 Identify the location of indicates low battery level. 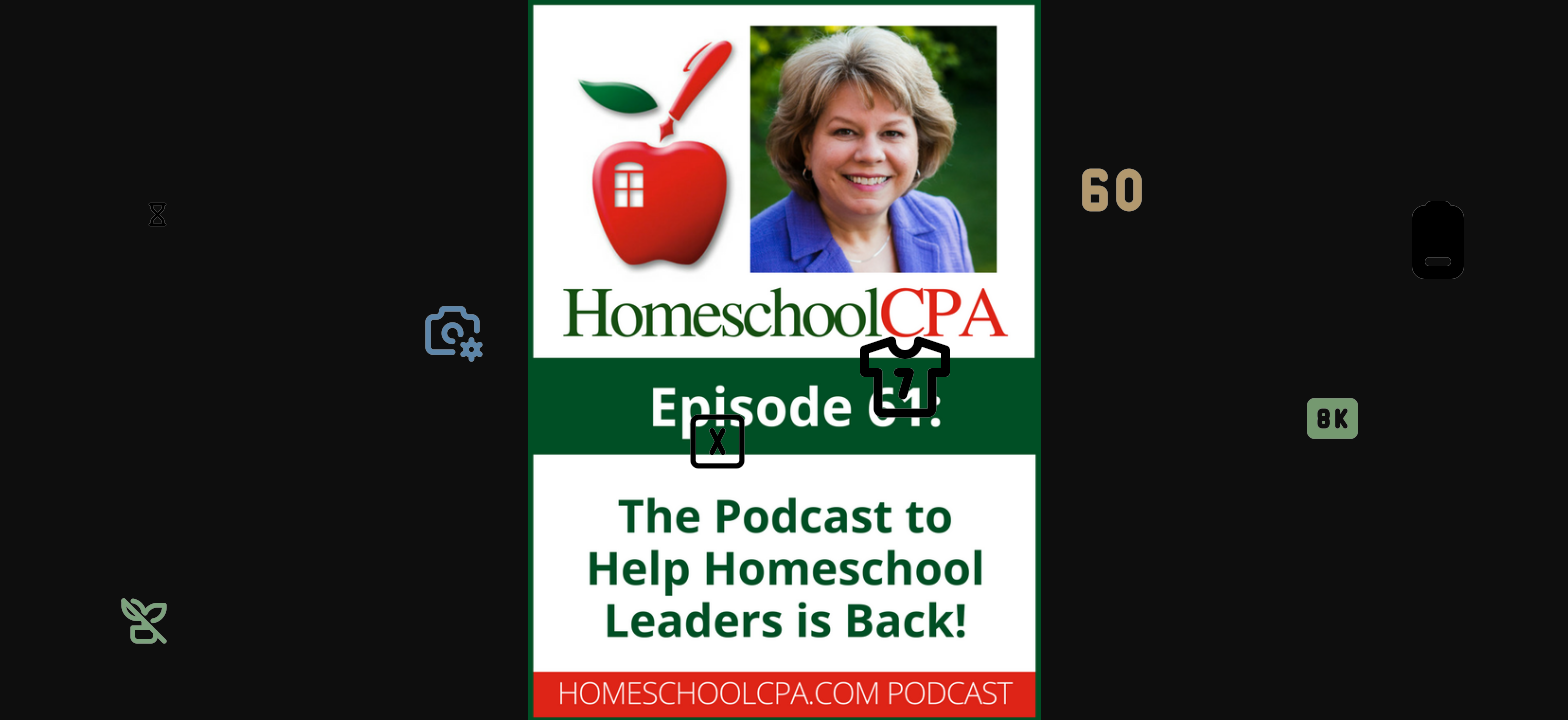
(1438, 240).